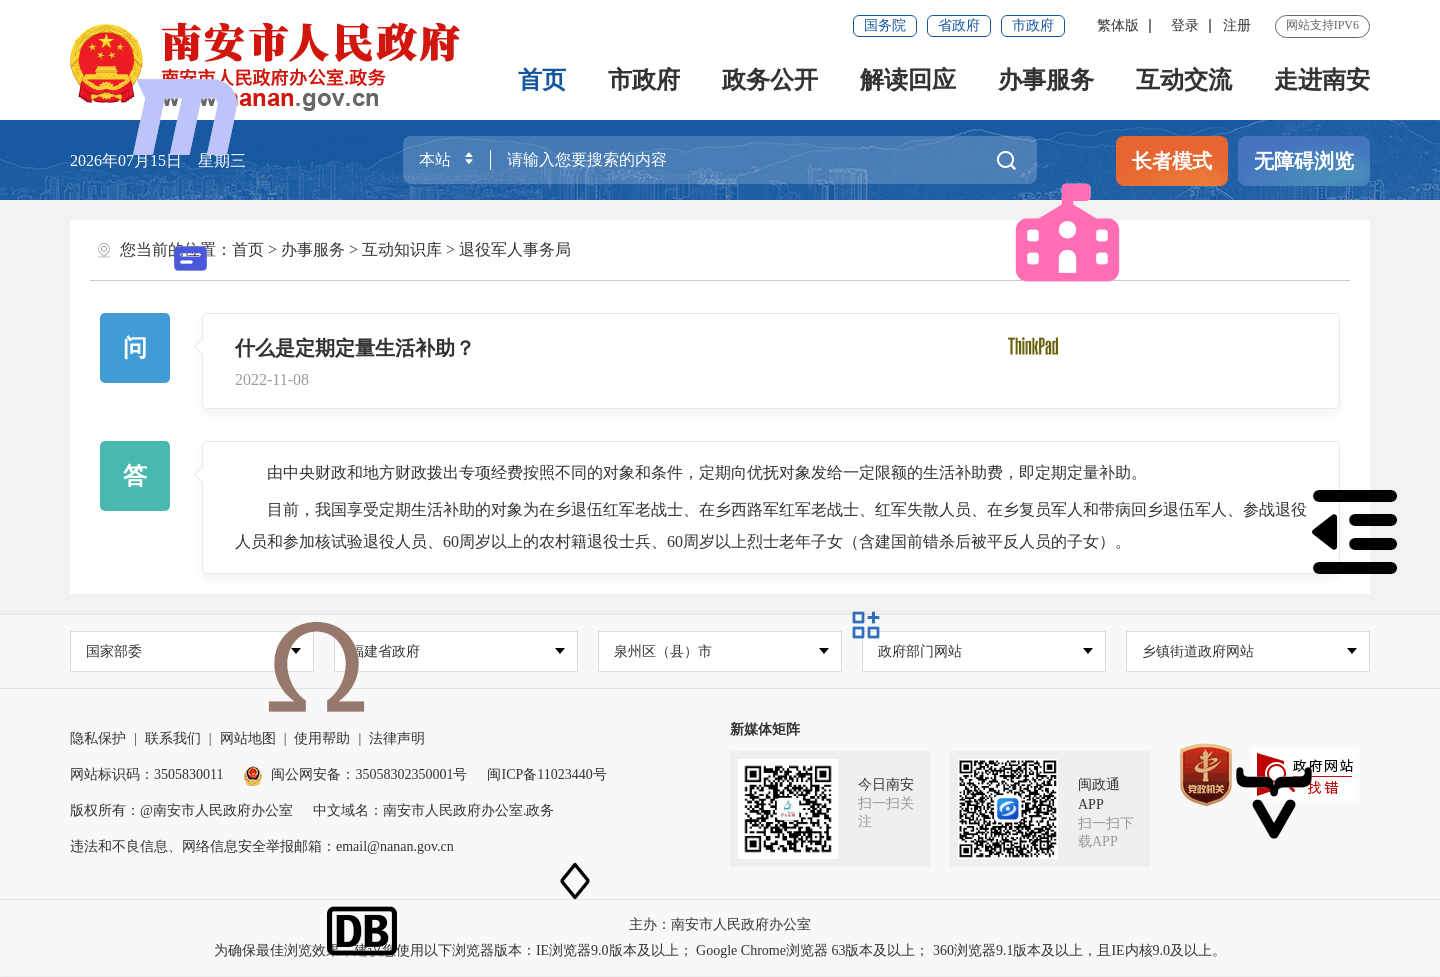 This screenshot has height=977, width=1440. What do you see at coordinates (316, 669) in the screenshot?
I see `insert omega symbol in text editor` at bounding box center [316, 669].